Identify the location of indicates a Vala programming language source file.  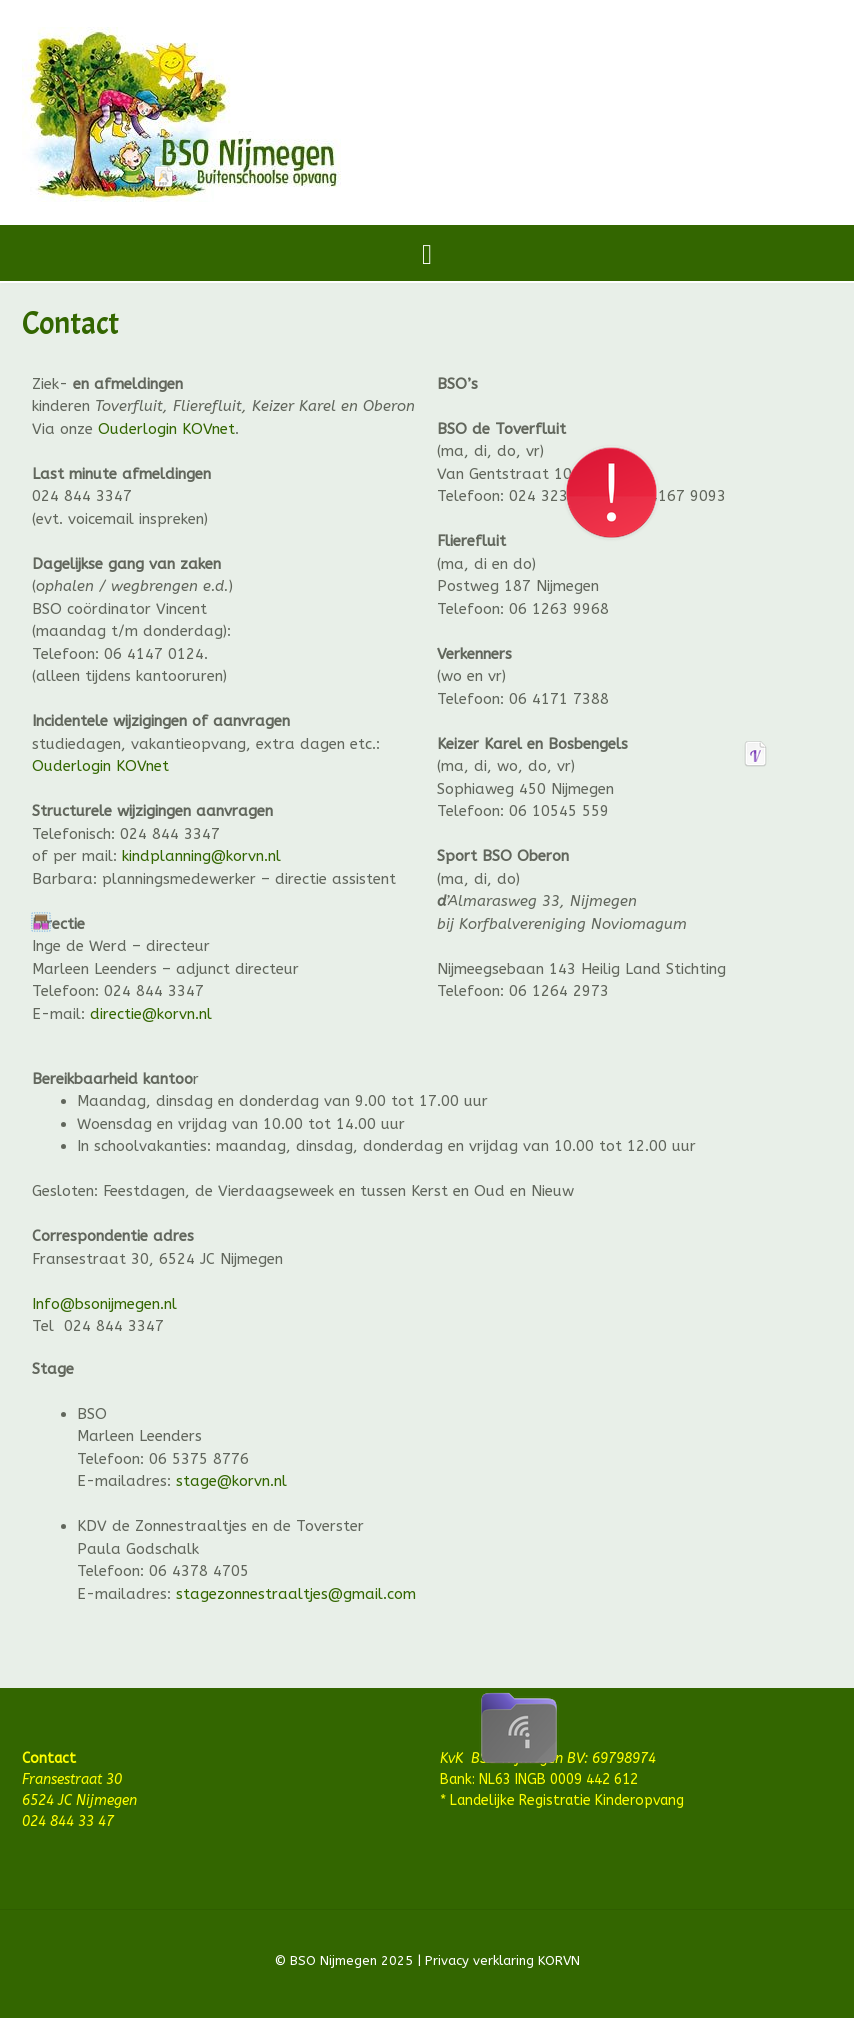
(755, 753).